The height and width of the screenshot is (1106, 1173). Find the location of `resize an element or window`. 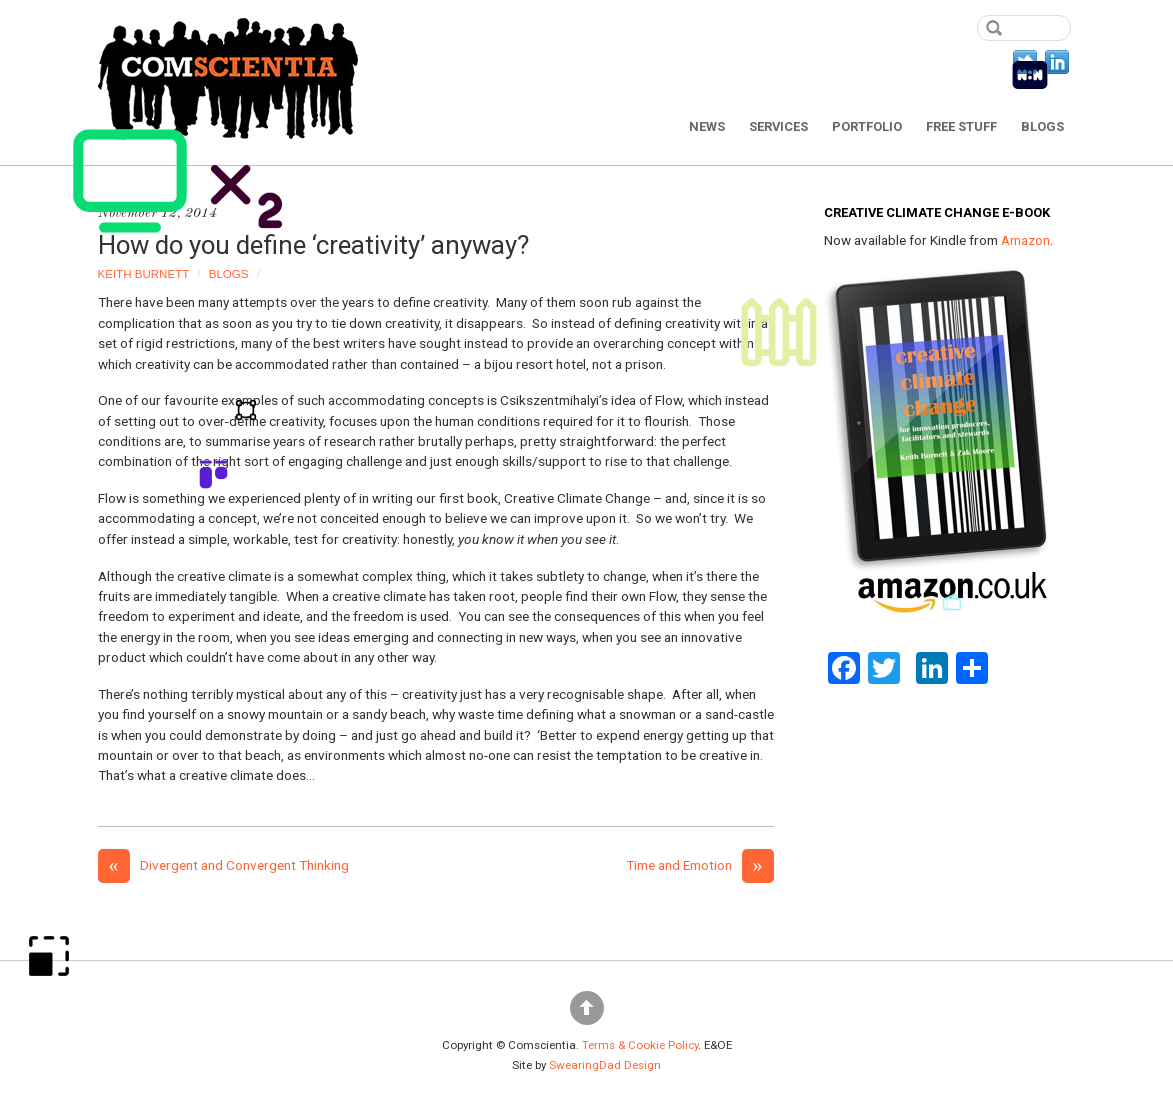

resize an element or window is located at coordinates (49, 956).